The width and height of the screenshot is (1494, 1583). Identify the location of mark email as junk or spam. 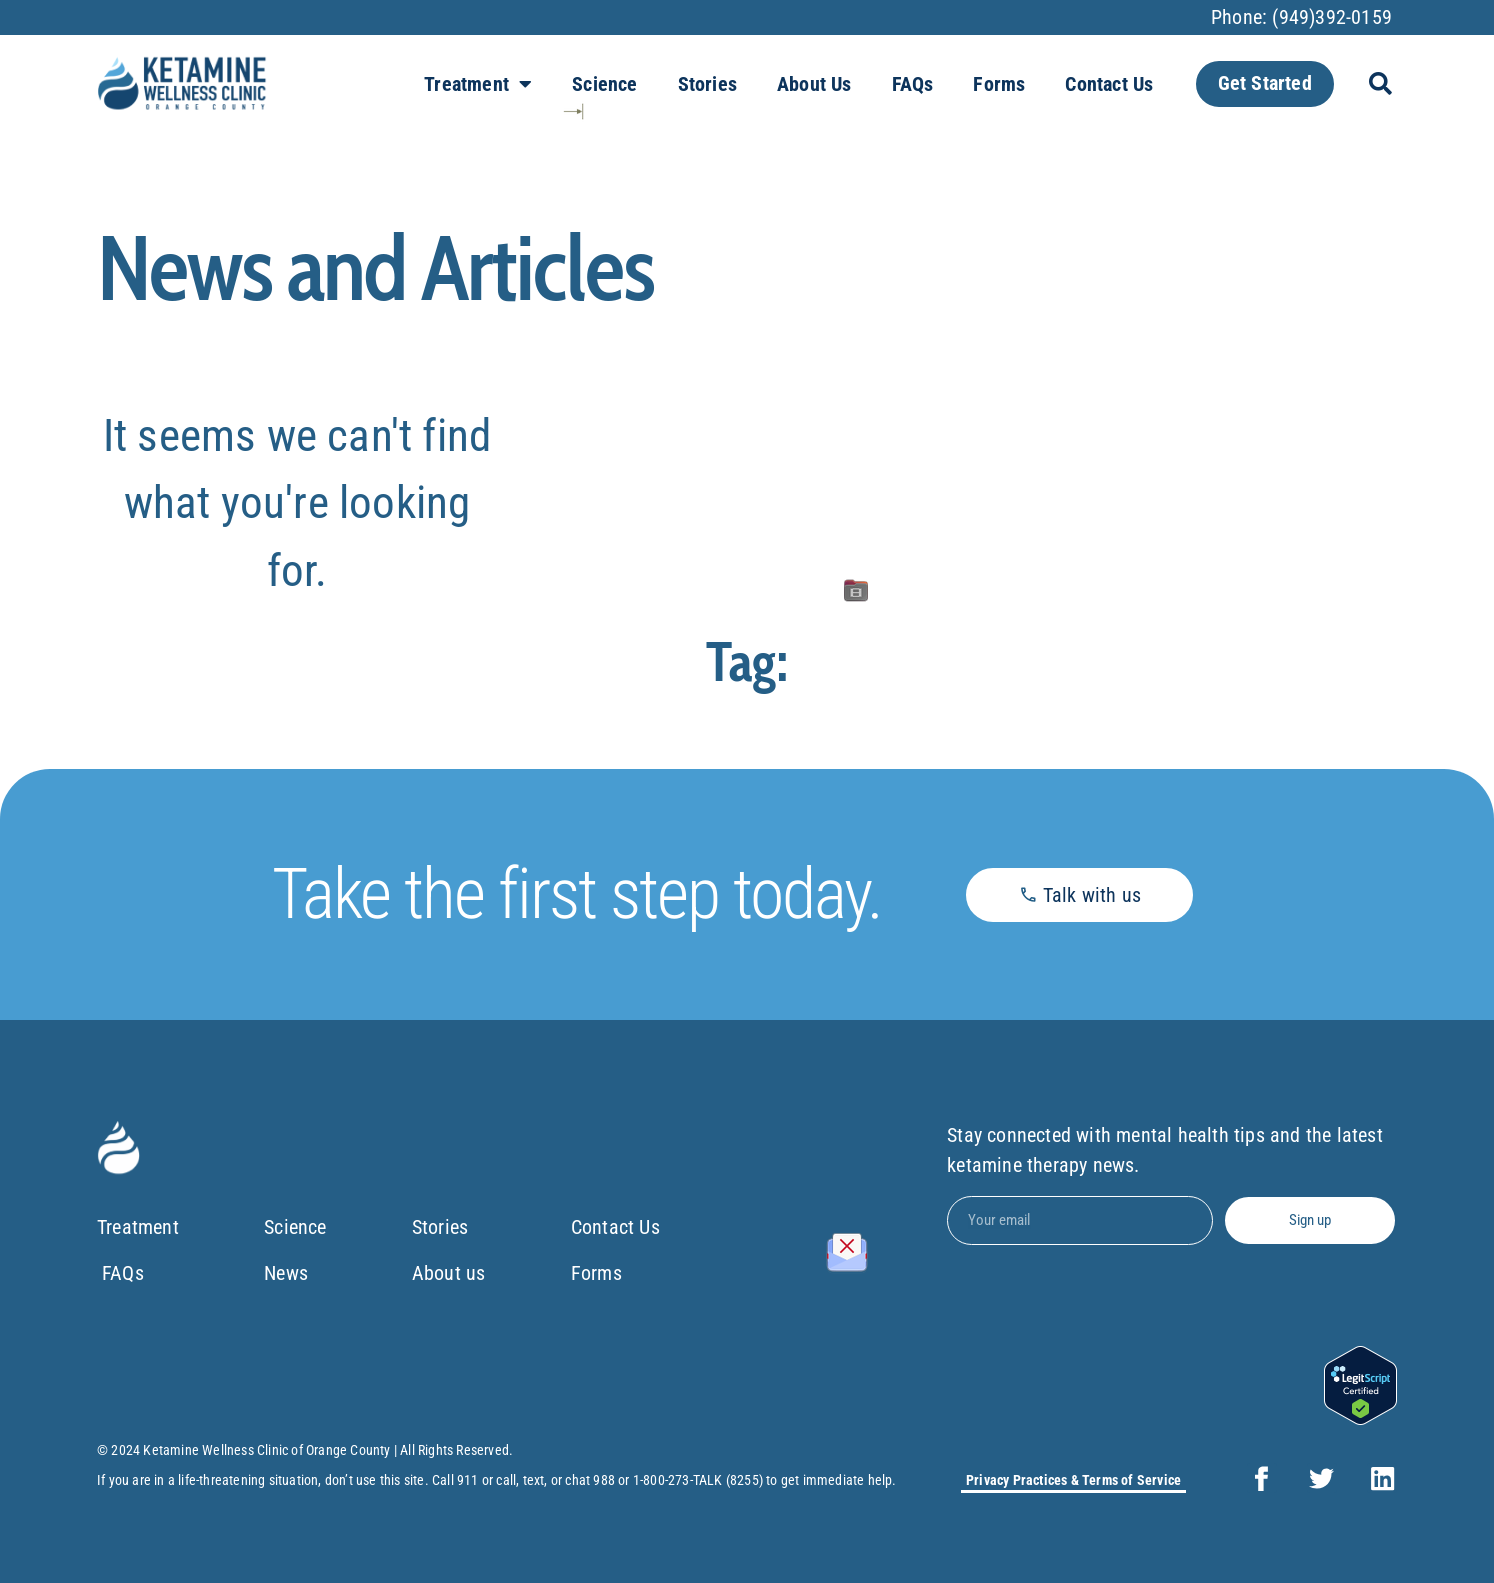
(847, 1253).